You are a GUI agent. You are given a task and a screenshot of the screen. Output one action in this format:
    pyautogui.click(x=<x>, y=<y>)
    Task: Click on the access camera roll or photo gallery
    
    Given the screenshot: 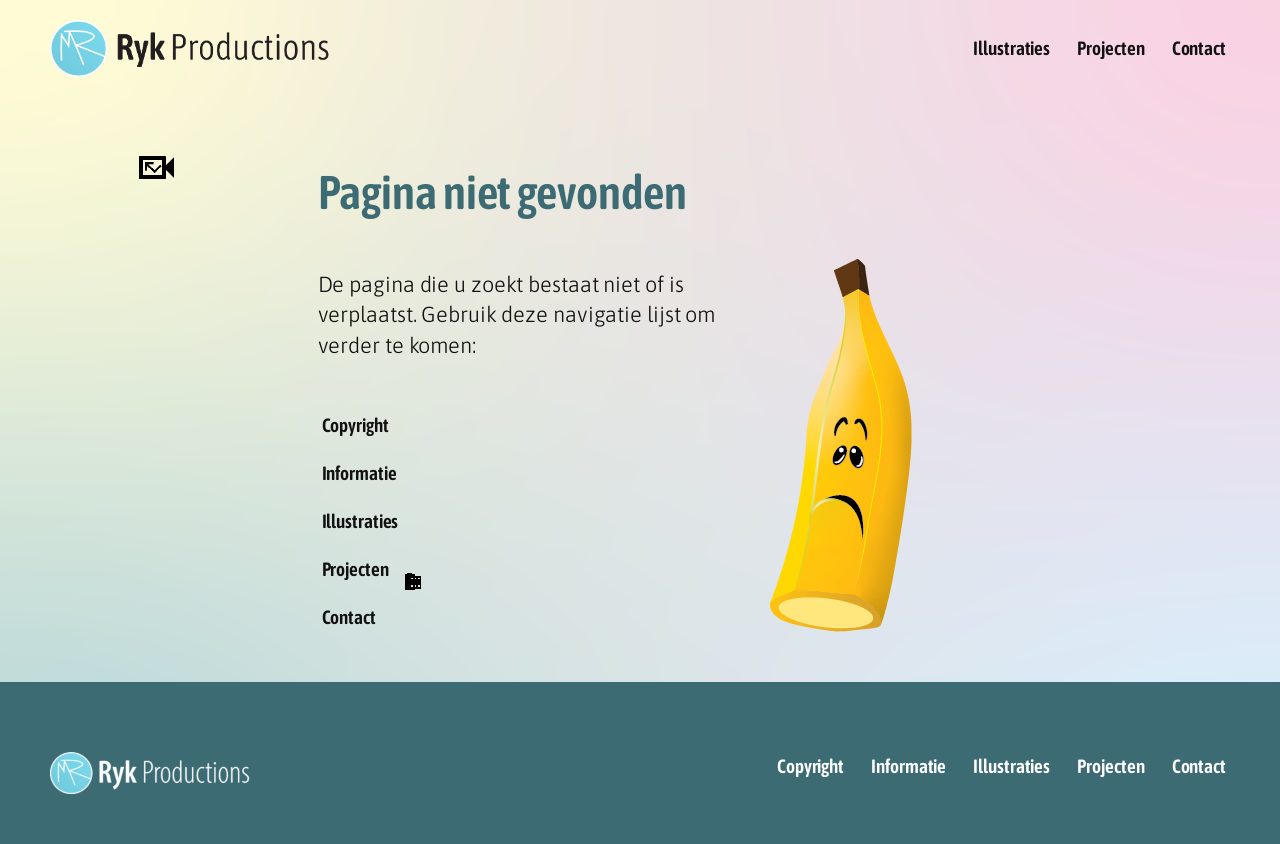 What is the action you would take?
    pyautogui.click(x=413, y=582)
    